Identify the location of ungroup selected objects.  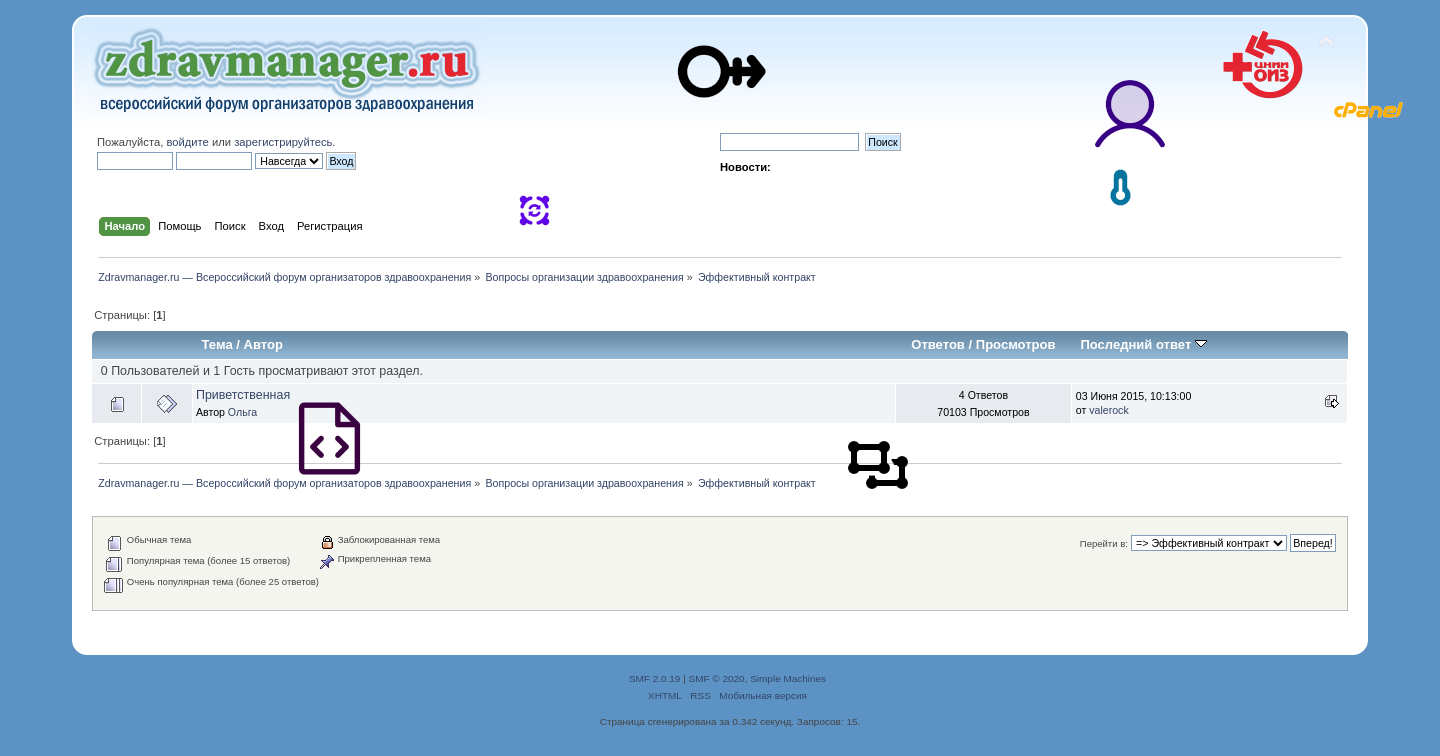
(878, 465).